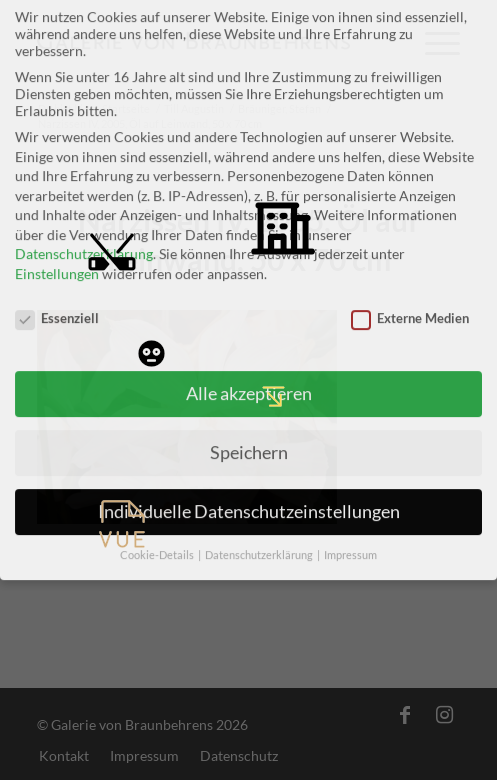 The width and height of the screenshot is (497, 780). Describe the element at coordinates (112, 252) in the screenshot. I see `view hockey scores or stats` at that location.